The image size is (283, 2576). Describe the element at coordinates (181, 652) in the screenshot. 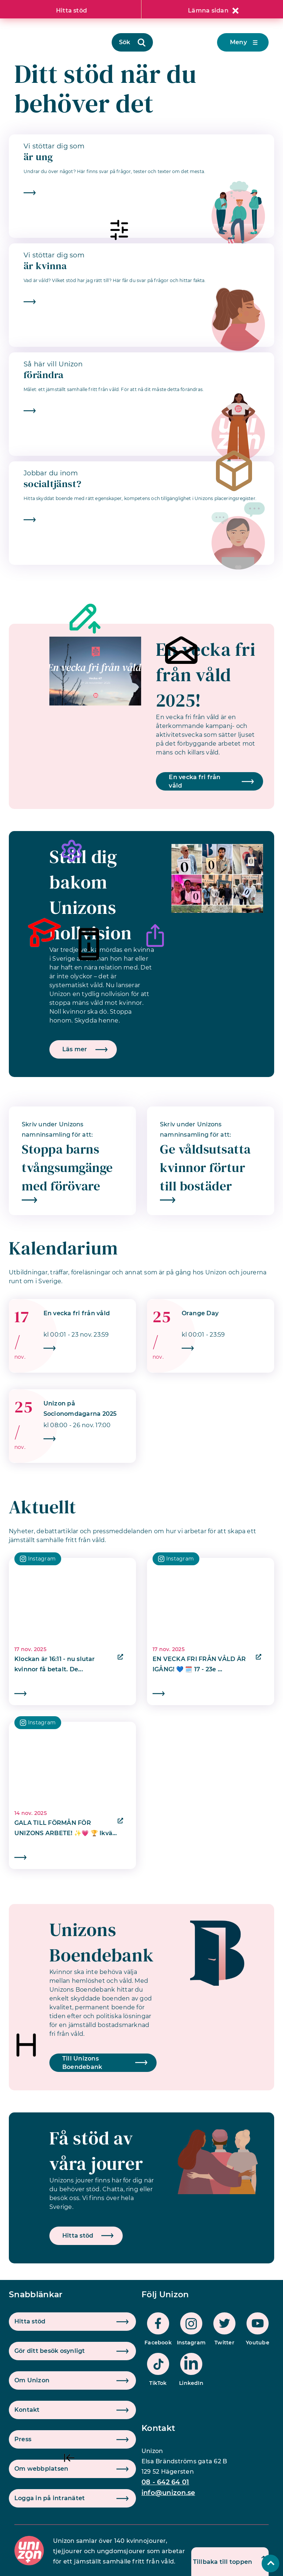

I see `mark message as read` at that location.